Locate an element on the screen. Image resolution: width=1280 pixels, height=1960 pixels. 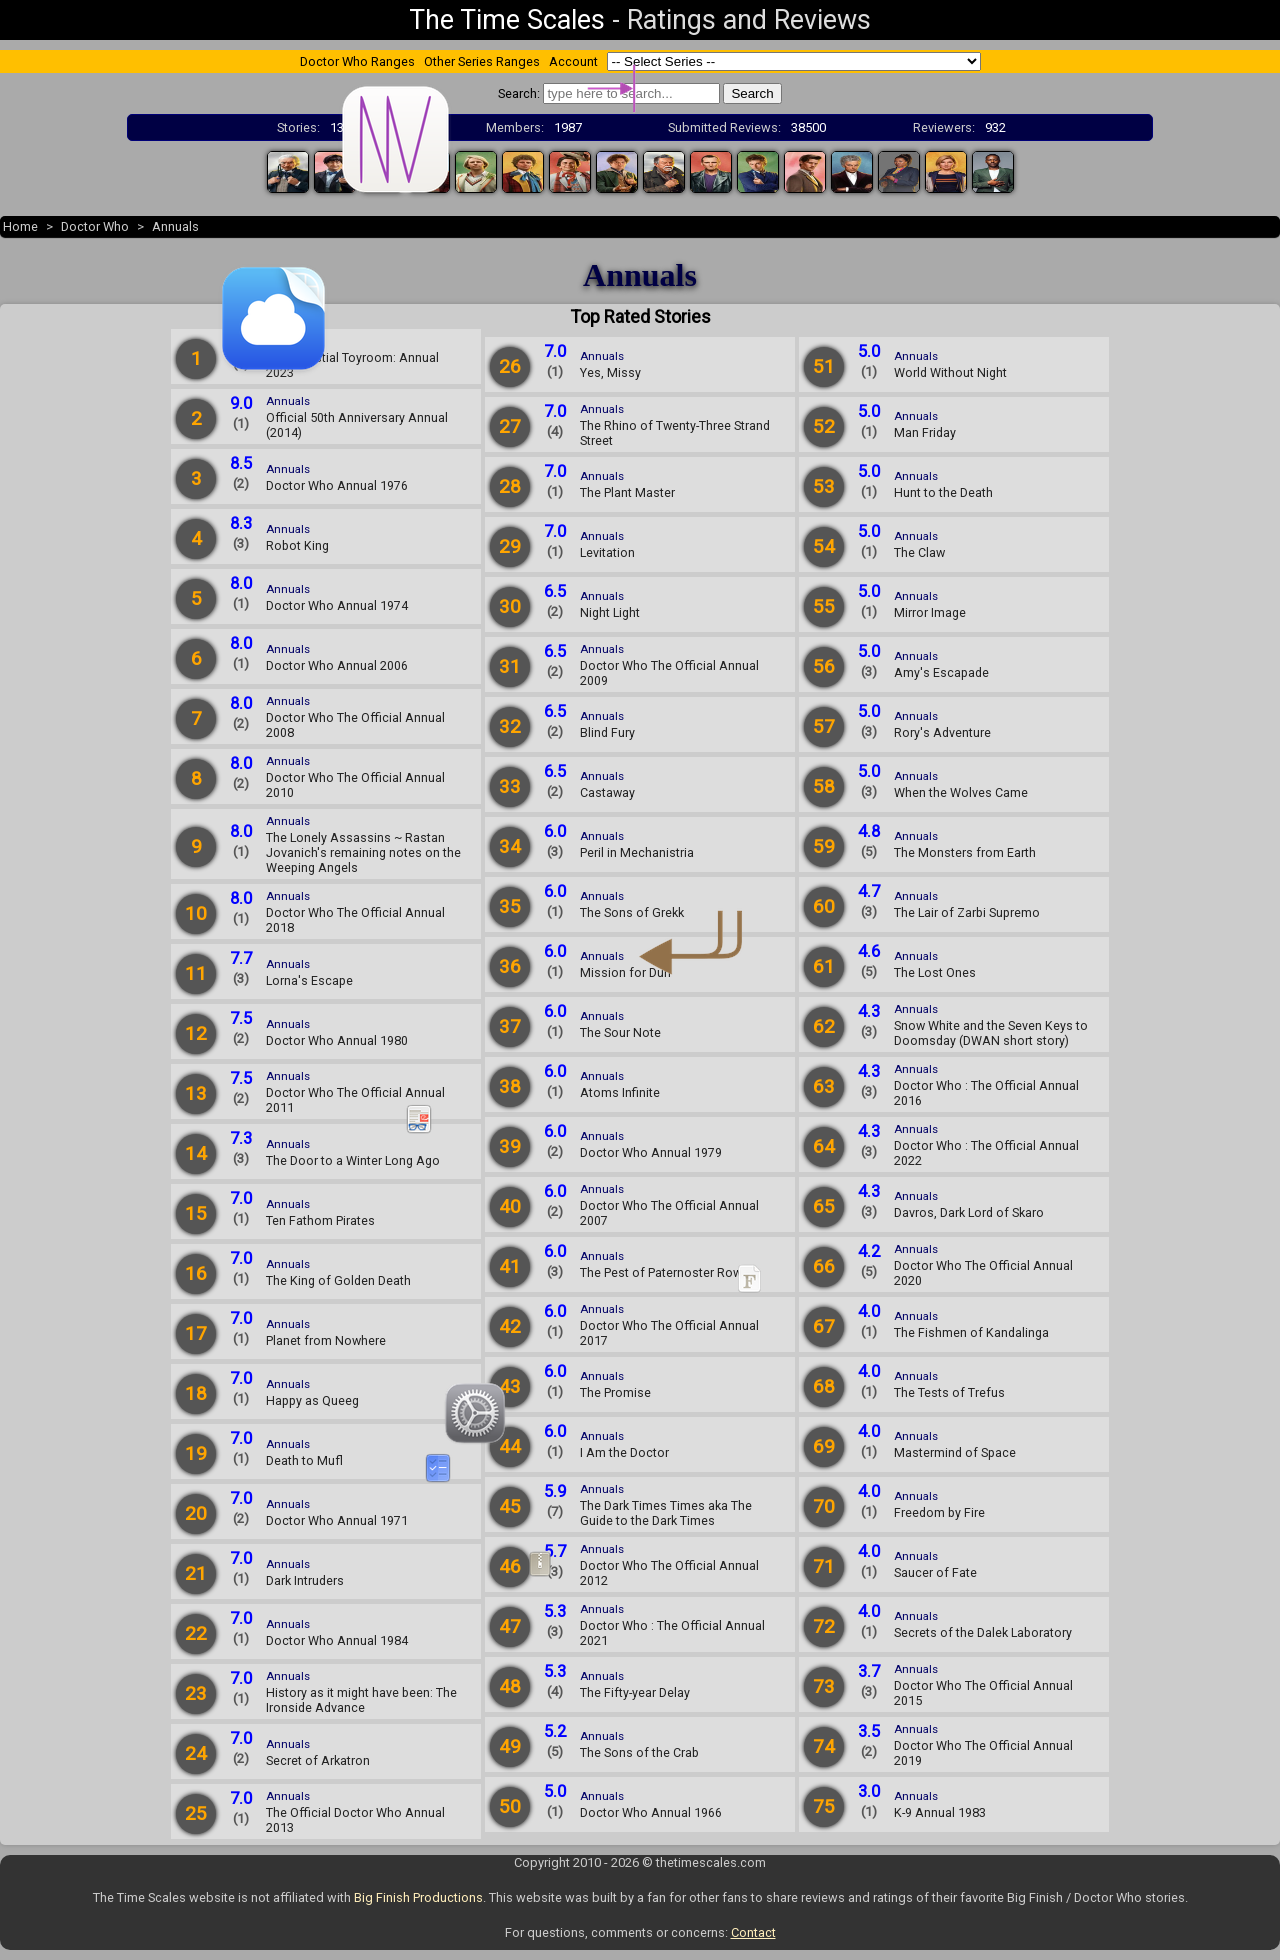
open archive manager application is located at coordinates (540, 1564).